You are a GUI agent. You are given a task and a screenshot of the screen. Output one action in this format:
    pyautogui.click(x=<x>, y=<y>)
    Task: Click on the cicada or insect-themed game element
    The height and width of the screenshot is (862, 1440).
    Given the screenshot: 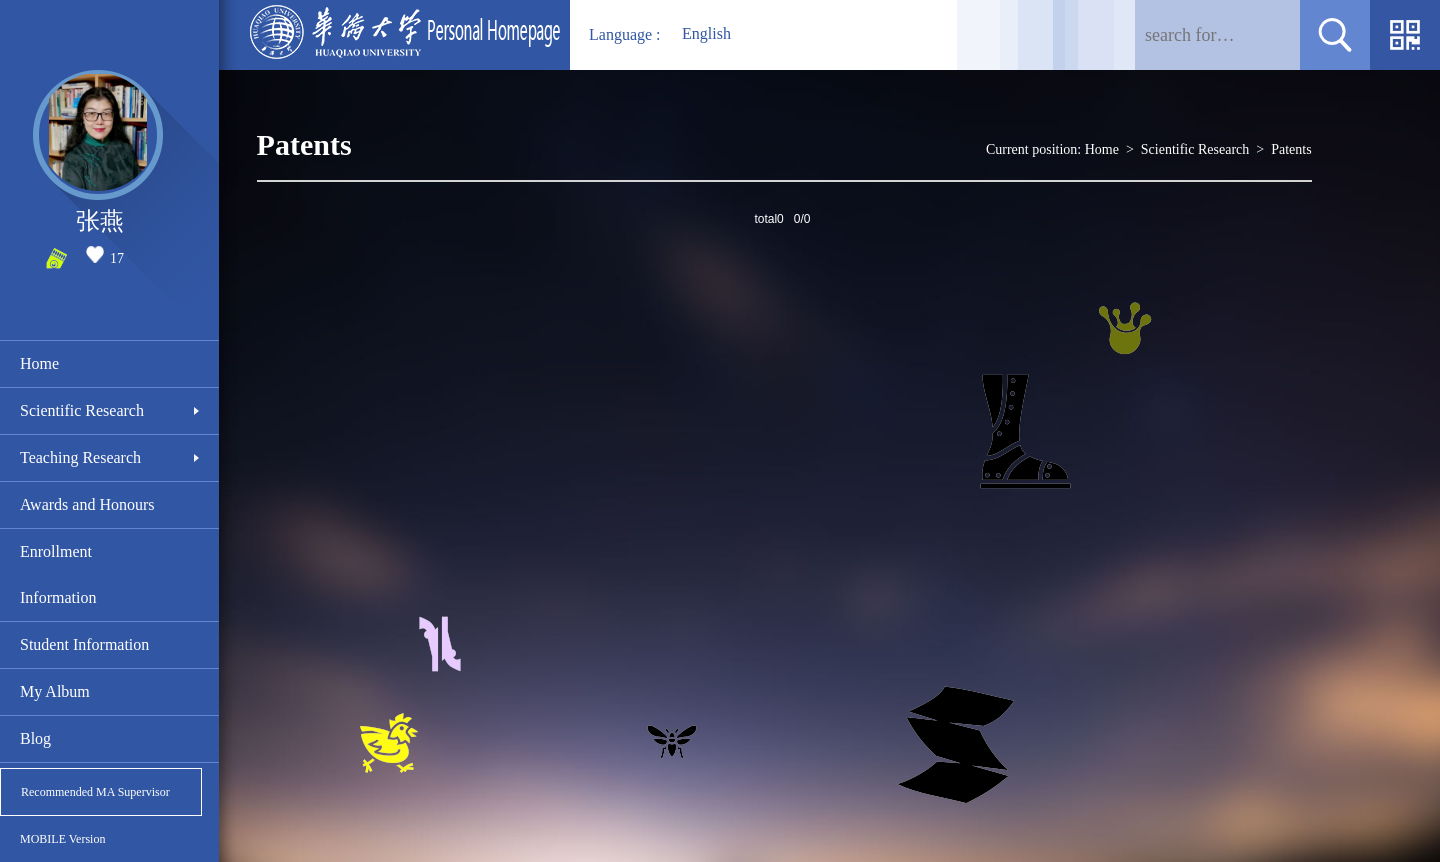 What is the action you would take?
    pyautogui.click(x=672, y=742)
    